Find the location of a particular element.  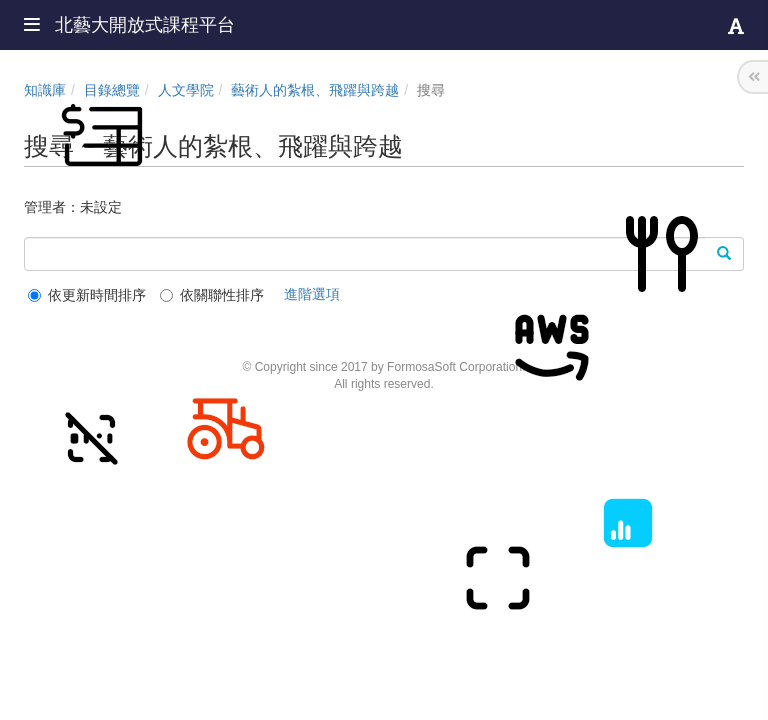

view invoice details is located at coordinates (103, 136).